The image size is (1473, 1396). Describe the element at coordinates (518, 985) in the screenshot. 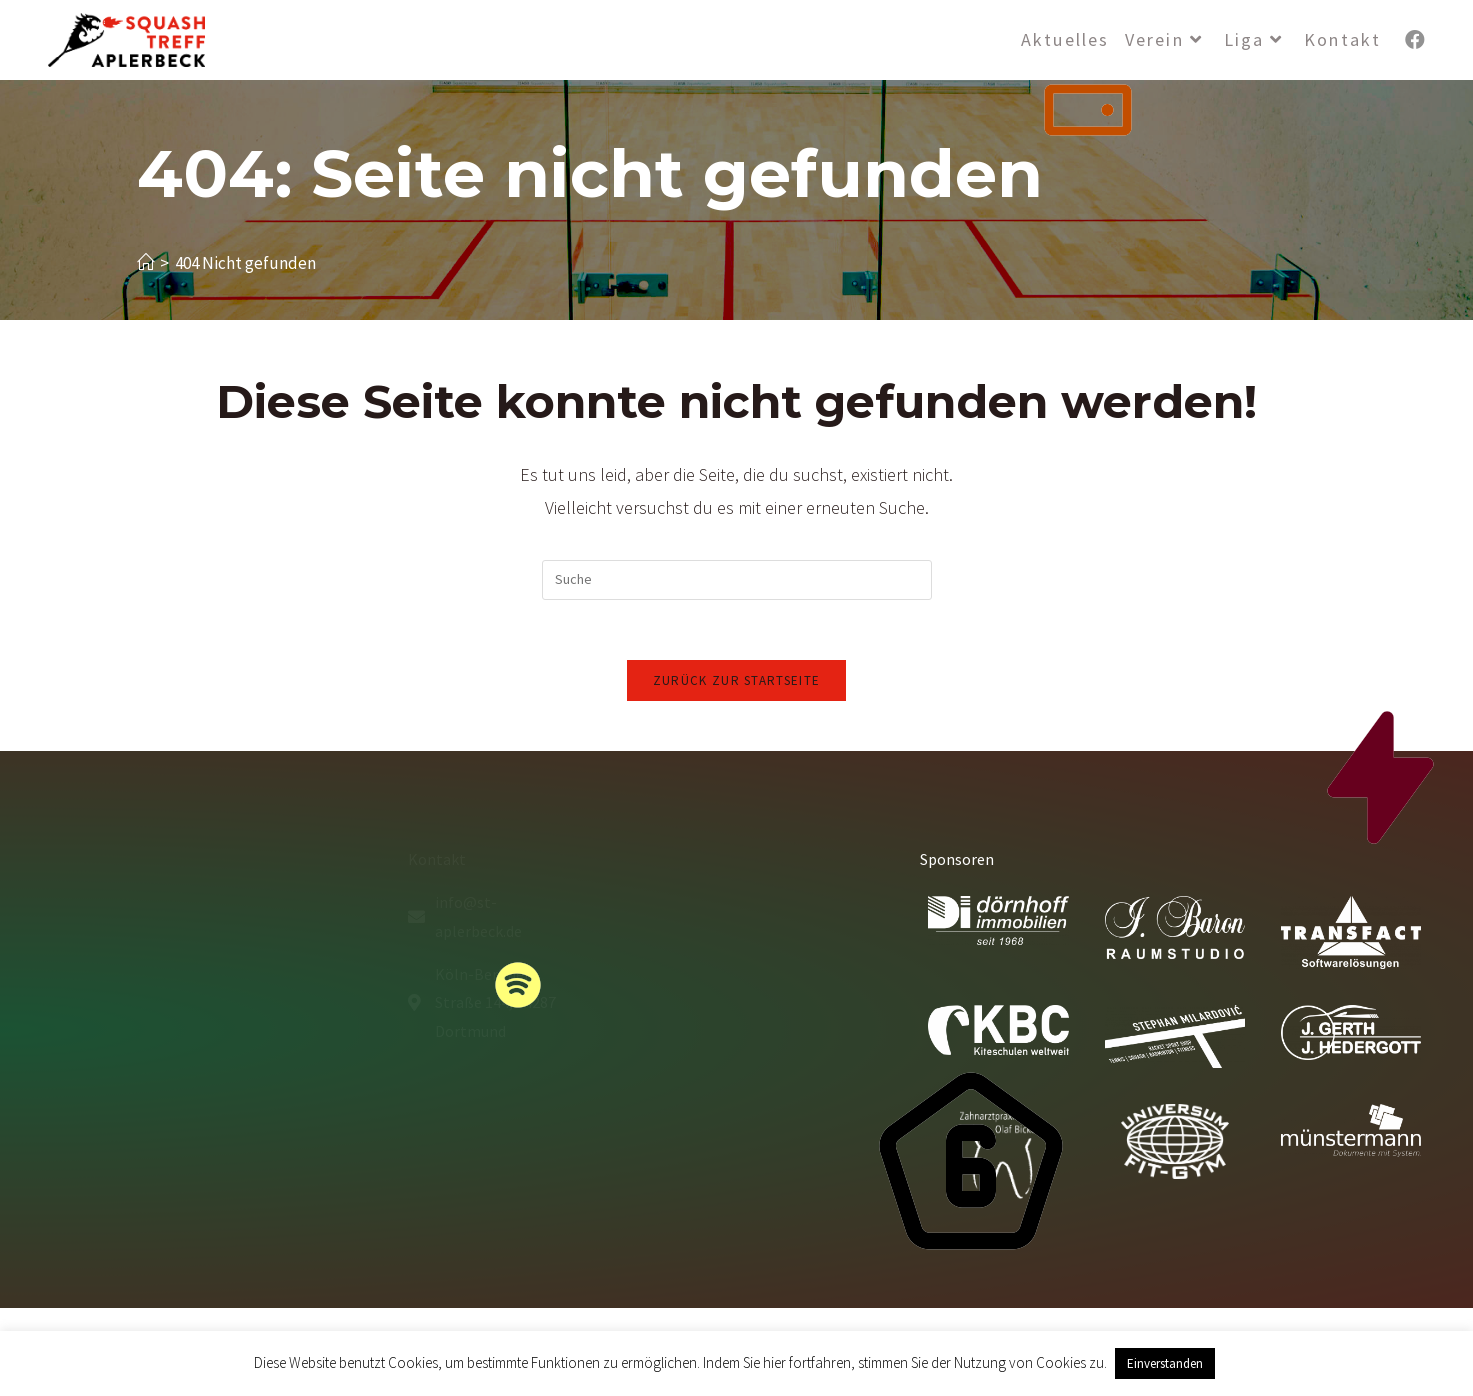

I see `open Spotify app` at that location.